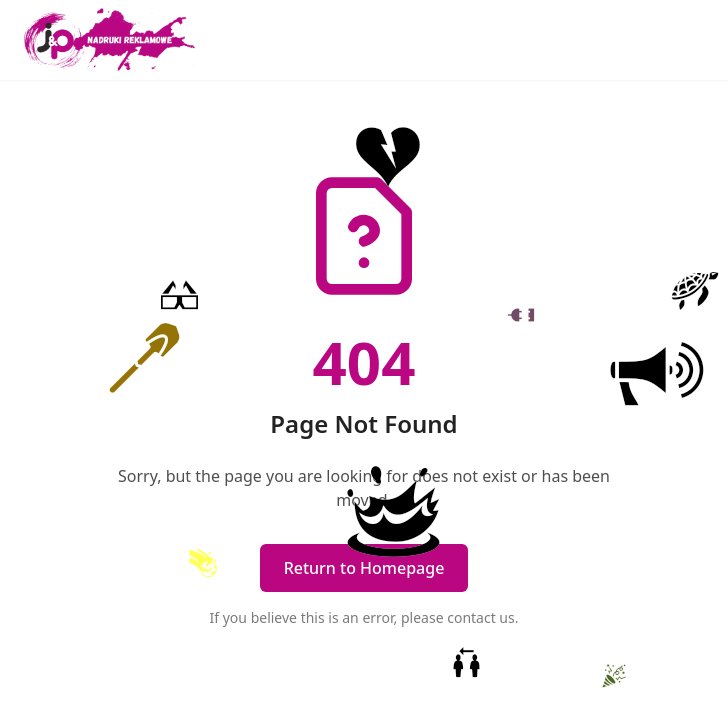 This screenshot has width=728, height=720. Describe the element at coordinates (203, 563) in the screenshot. I see `indicates an unstable or volatile attack in-game` at that location.